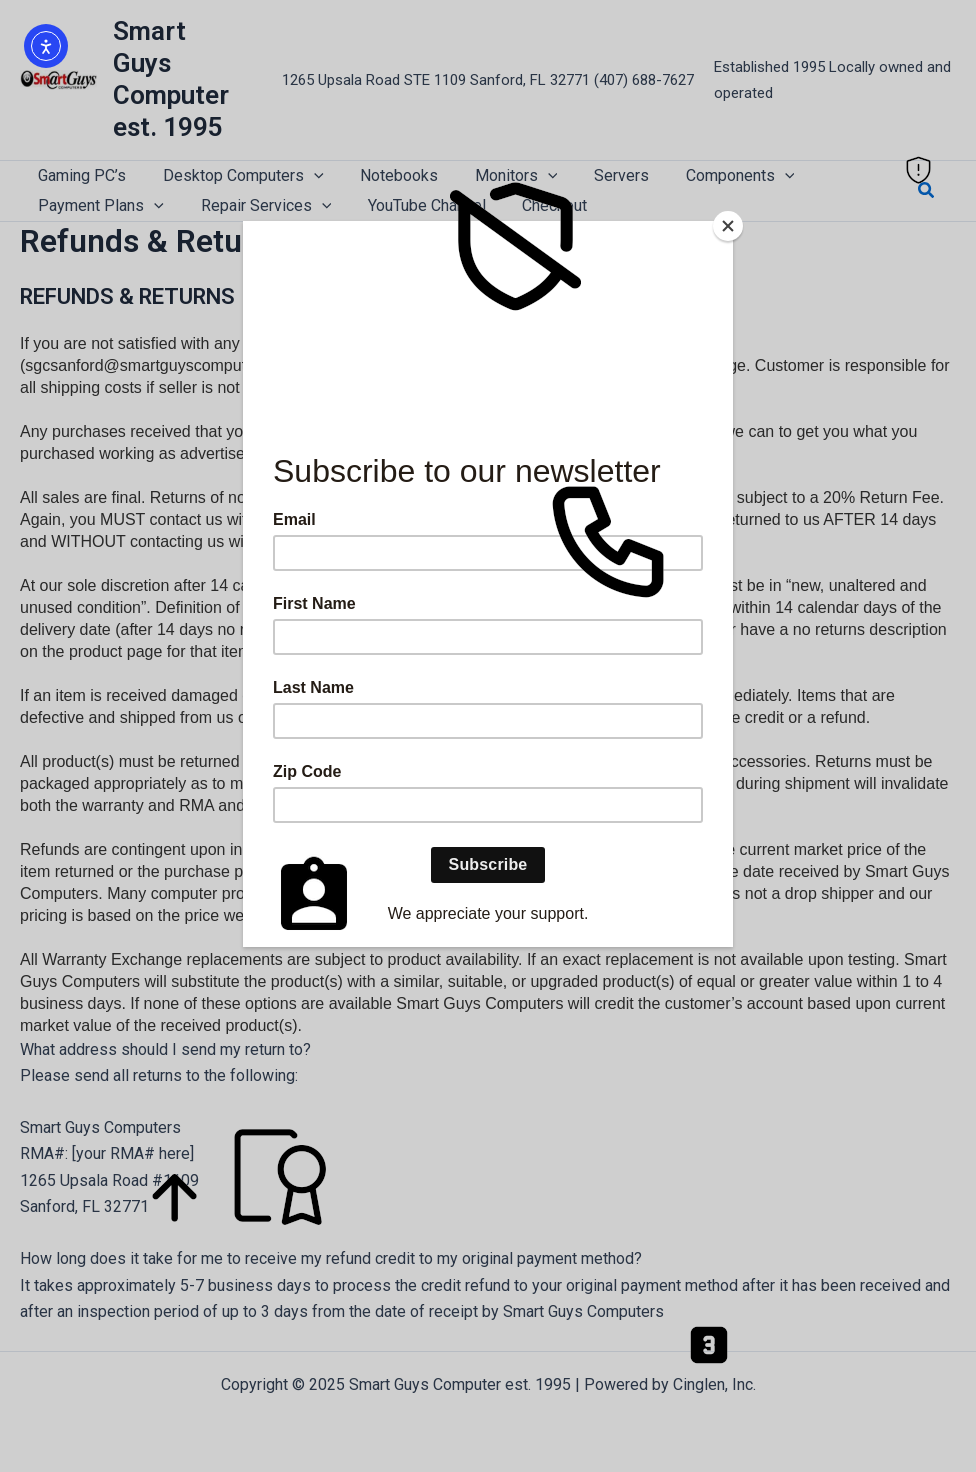 The width and height of the screenshot is (976, 1472). I want to click on view certified or verified document, so click(276, 1175).